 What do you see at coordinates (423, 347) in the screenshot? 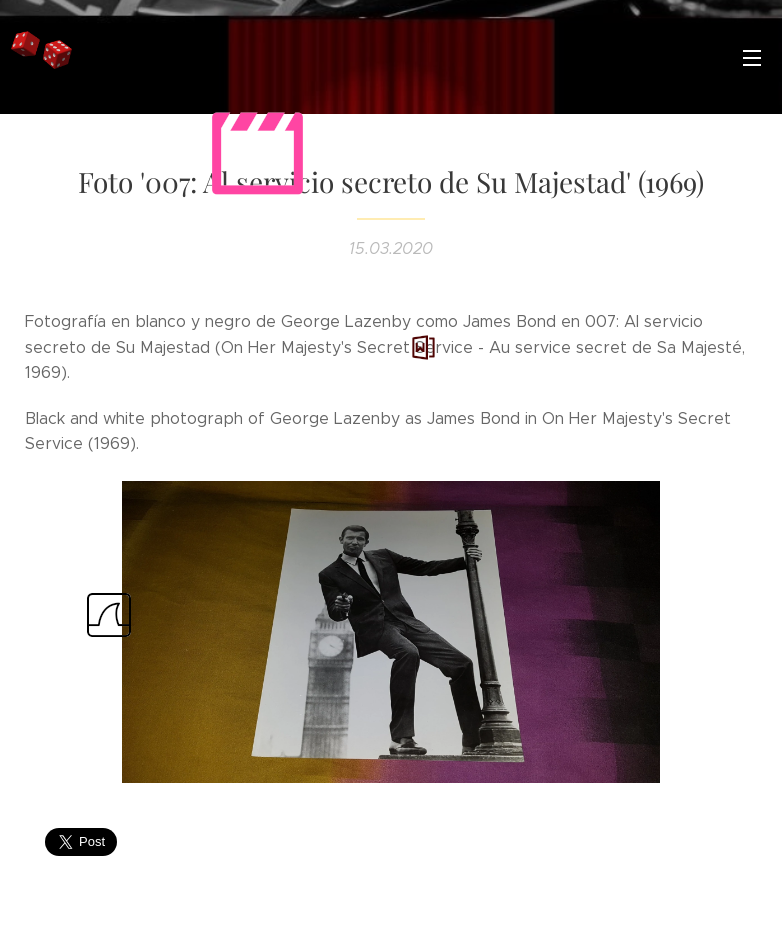
I see `open a Microsoft Word document` at bounding box center [423, 347].